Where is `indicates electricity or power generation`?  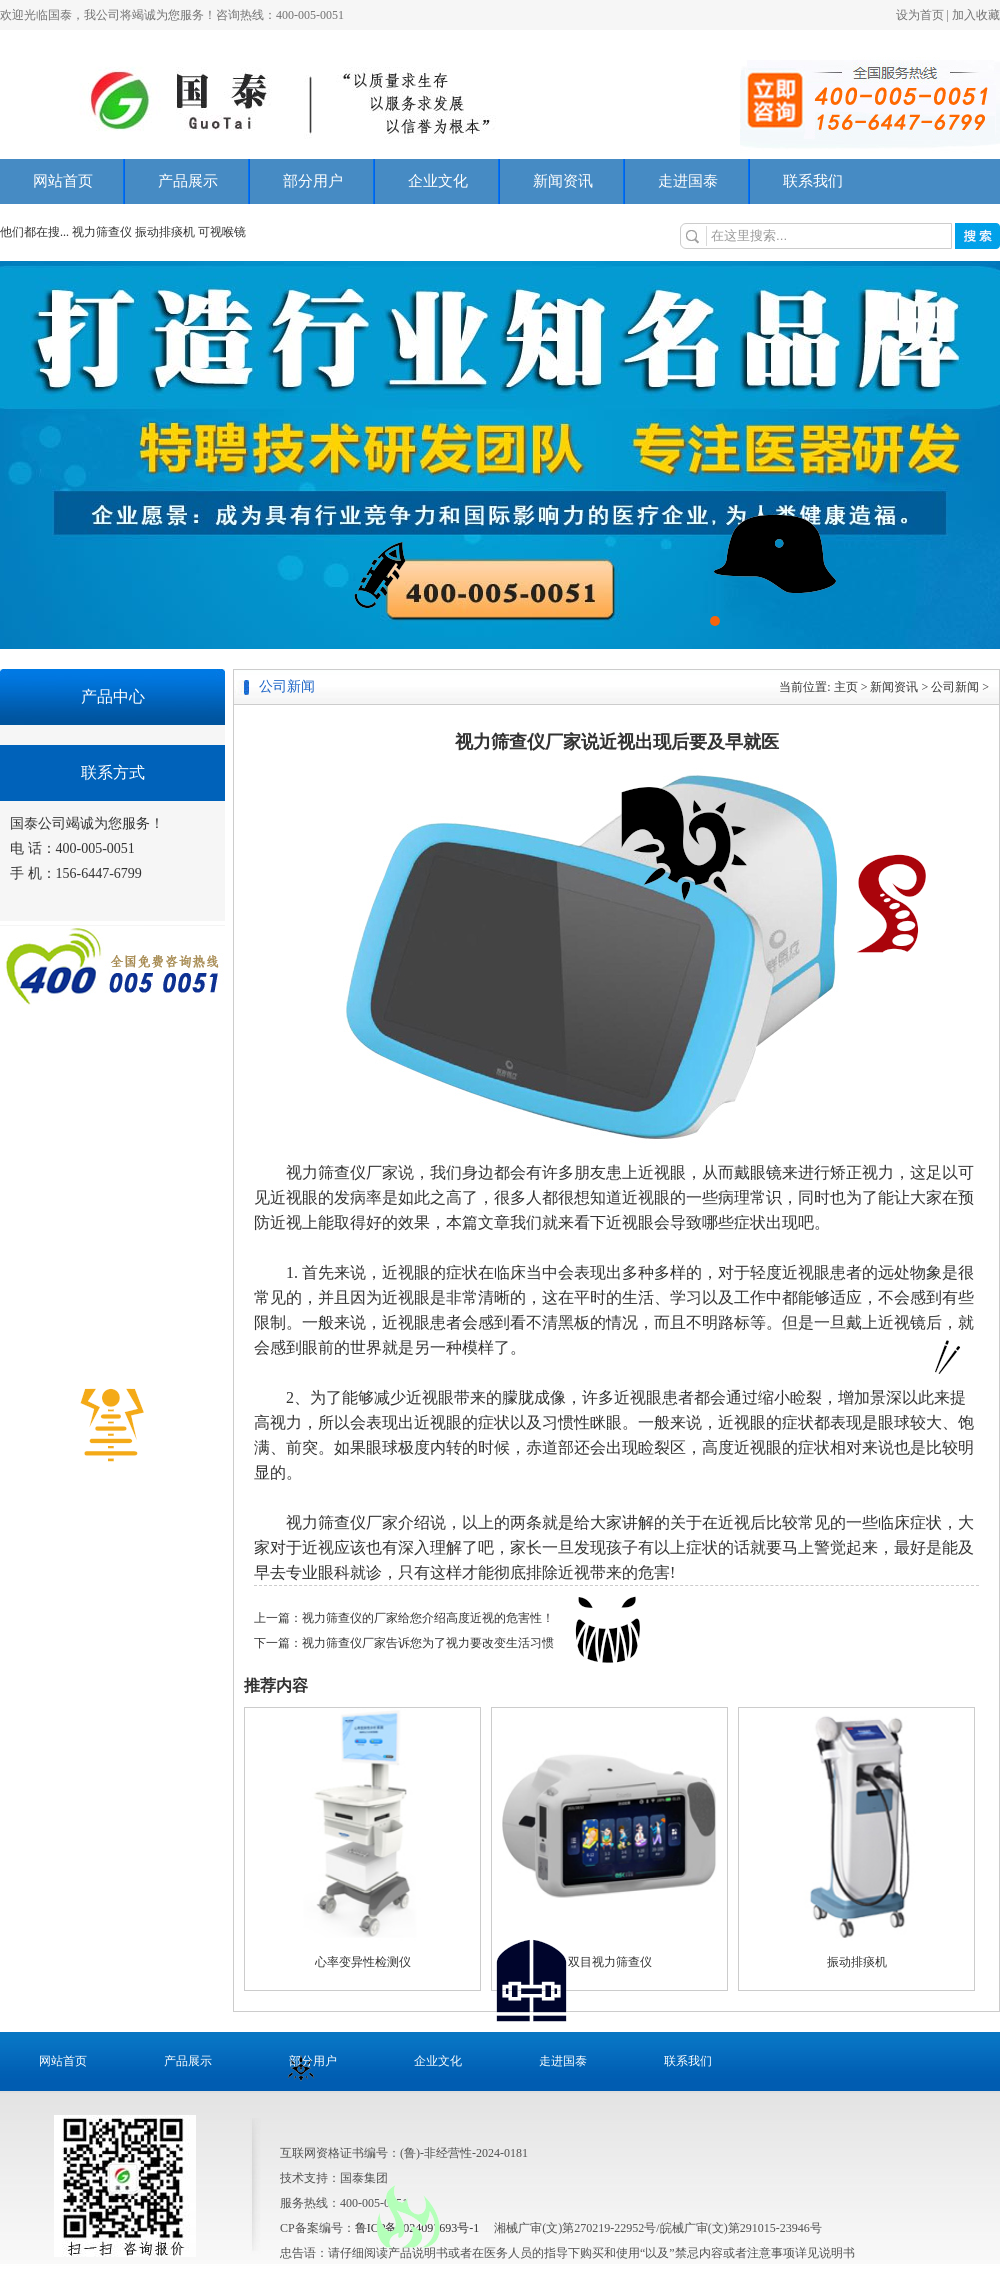 indicates electricity or power generation is located at coordinates (111, 1425).